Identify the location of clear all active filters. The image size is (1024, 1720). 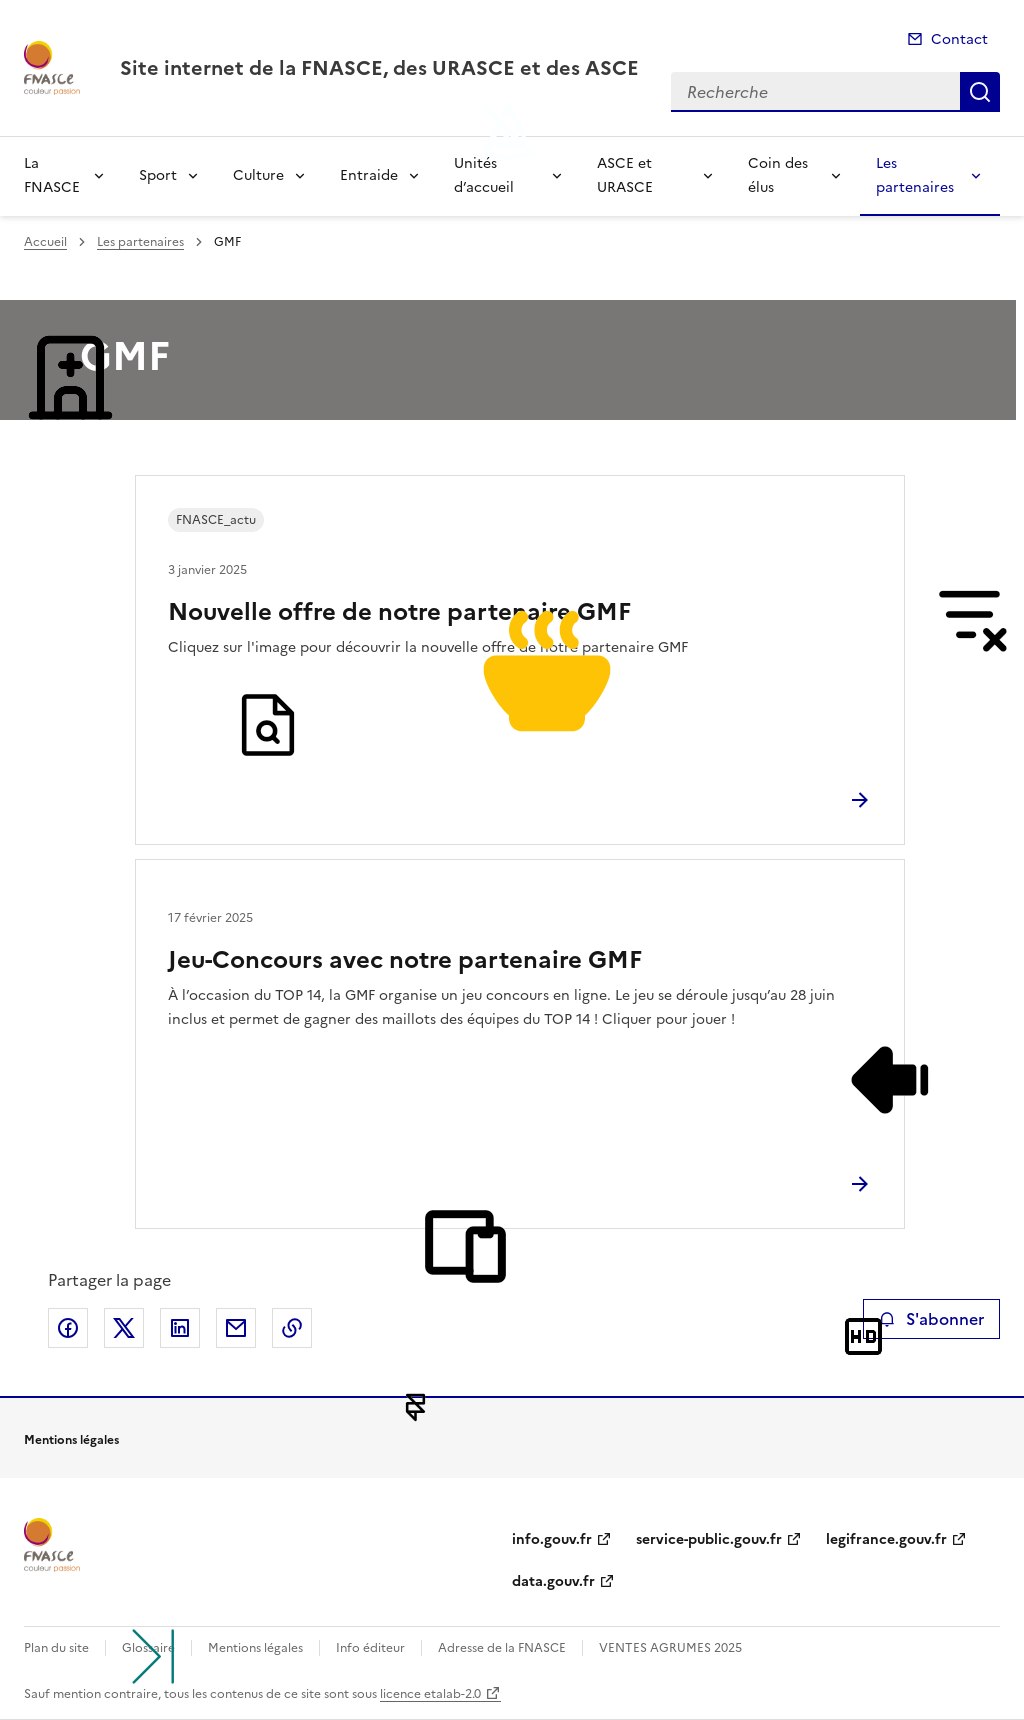
(969, 614).